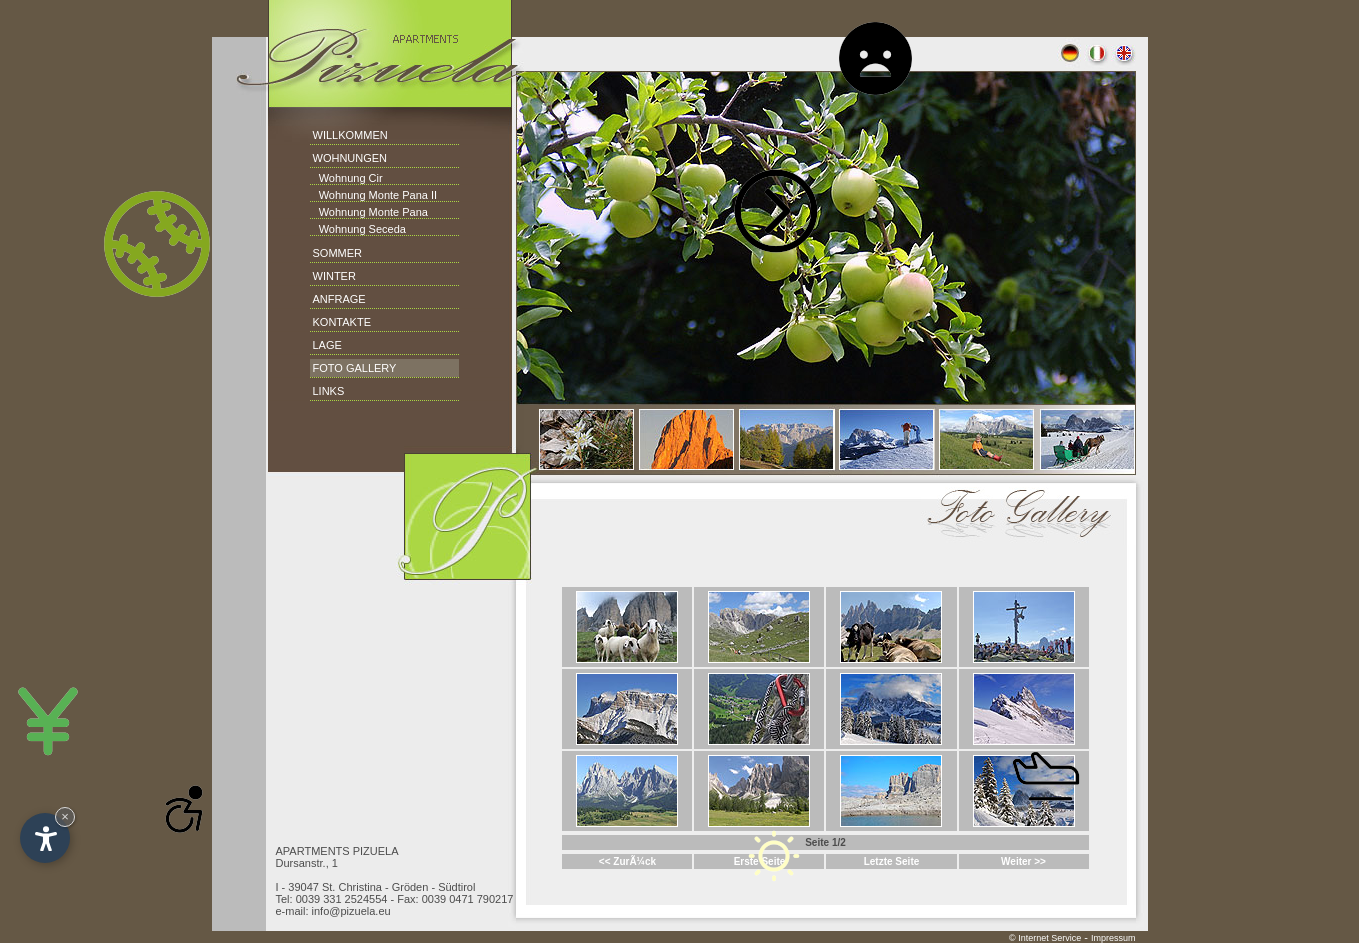 The image size is (1359, 943). Describe the element at coordinates (185, 810) in the screenshot. I see `indicates wheelchair accessible facilities` at that location.